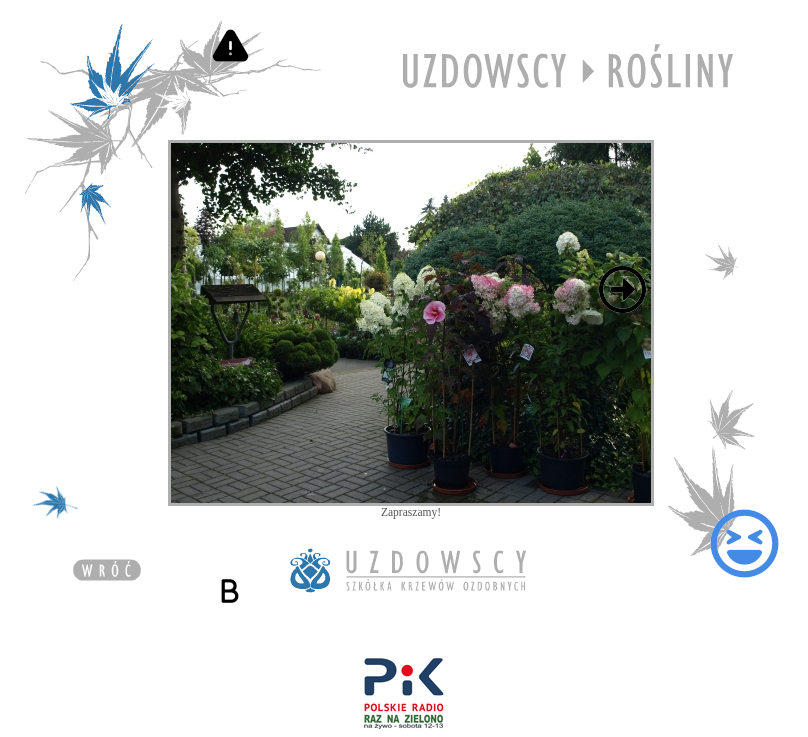 This screenshot has width=808, height=737. I want to click on go to next item or step, so click(622, 289).